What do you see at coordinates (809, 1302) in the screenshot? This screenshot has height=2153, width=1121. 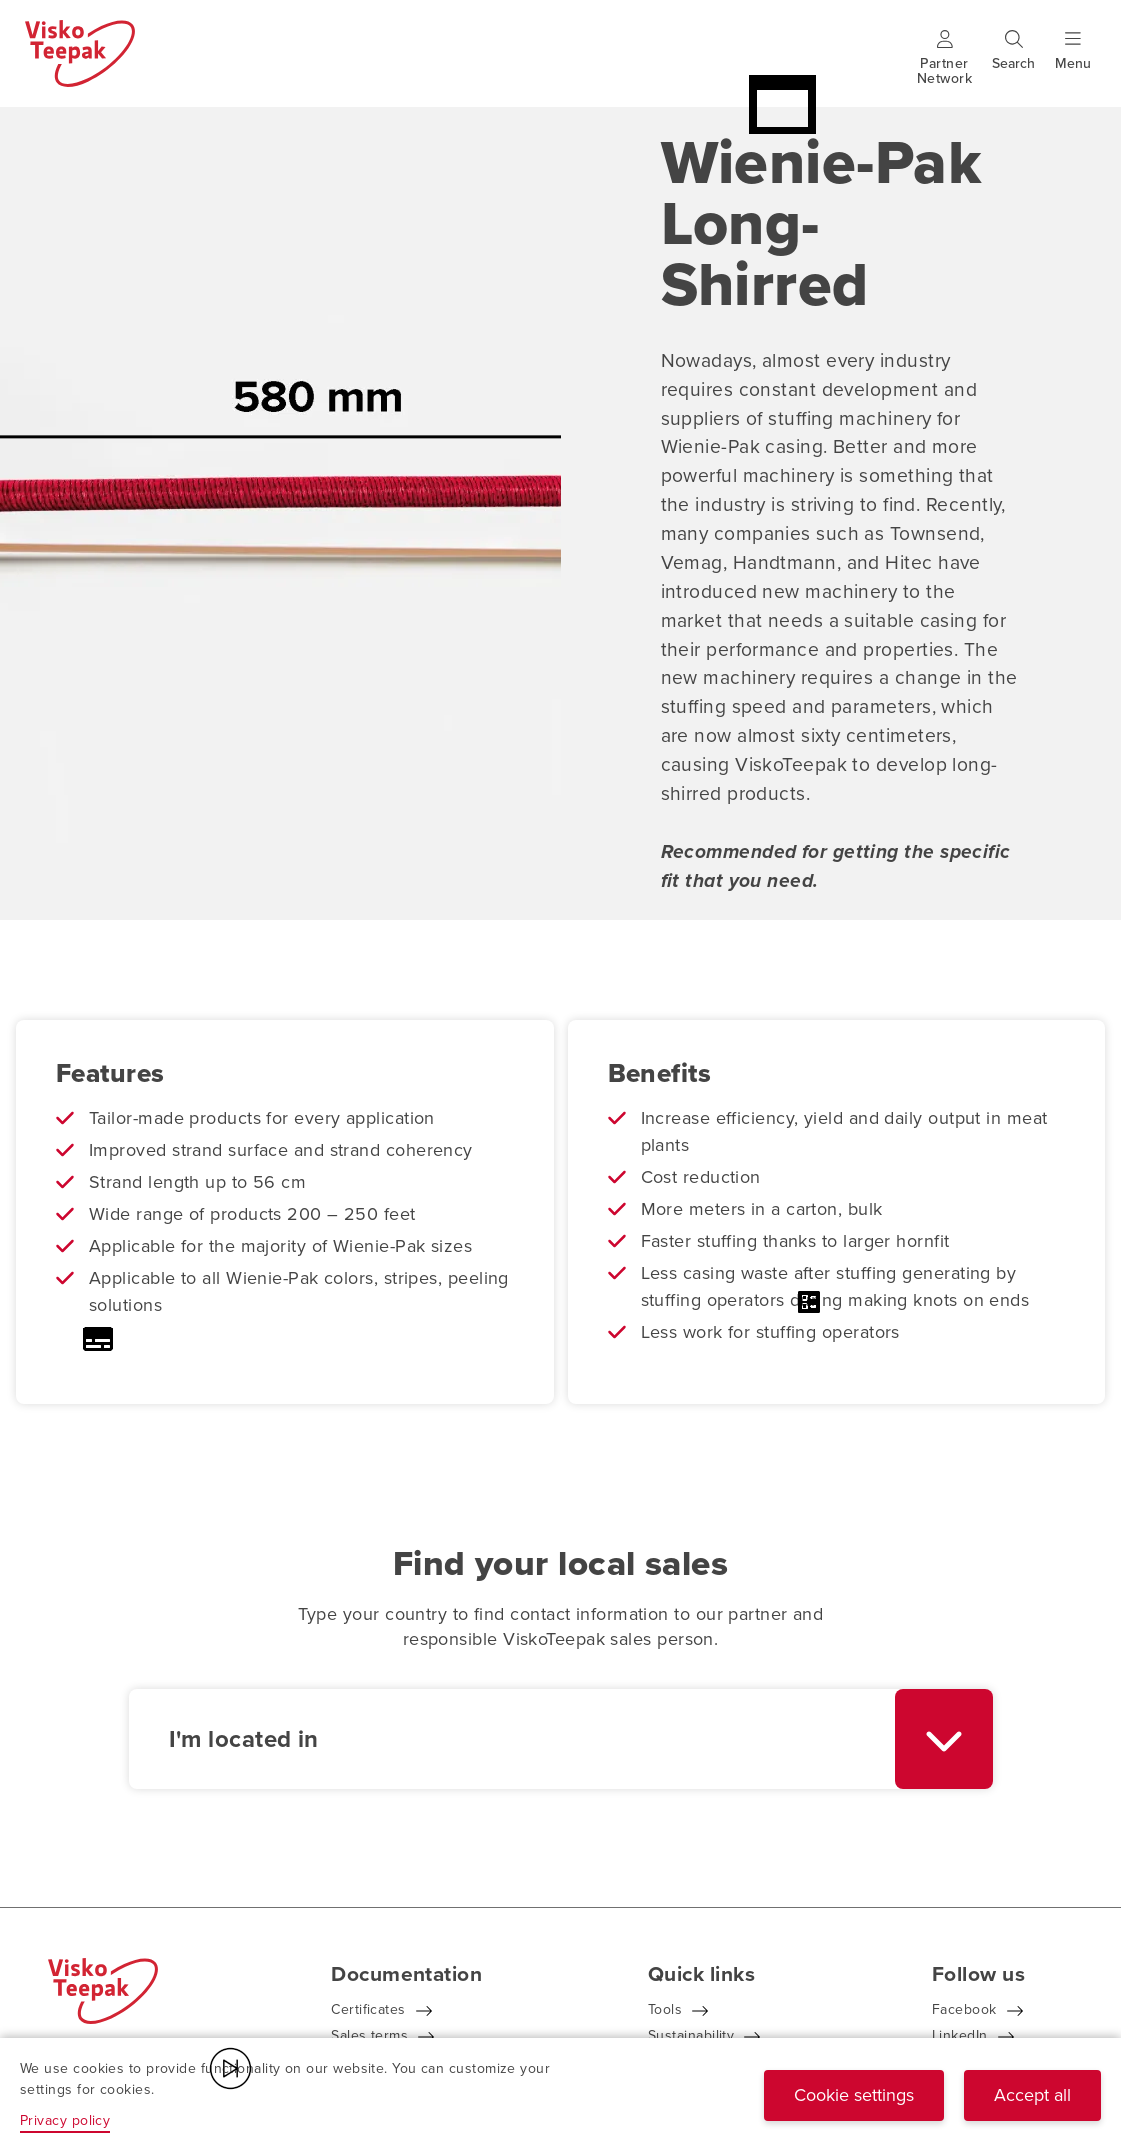 I see `view ballot or voting options` at bounding box center [809, 1302].